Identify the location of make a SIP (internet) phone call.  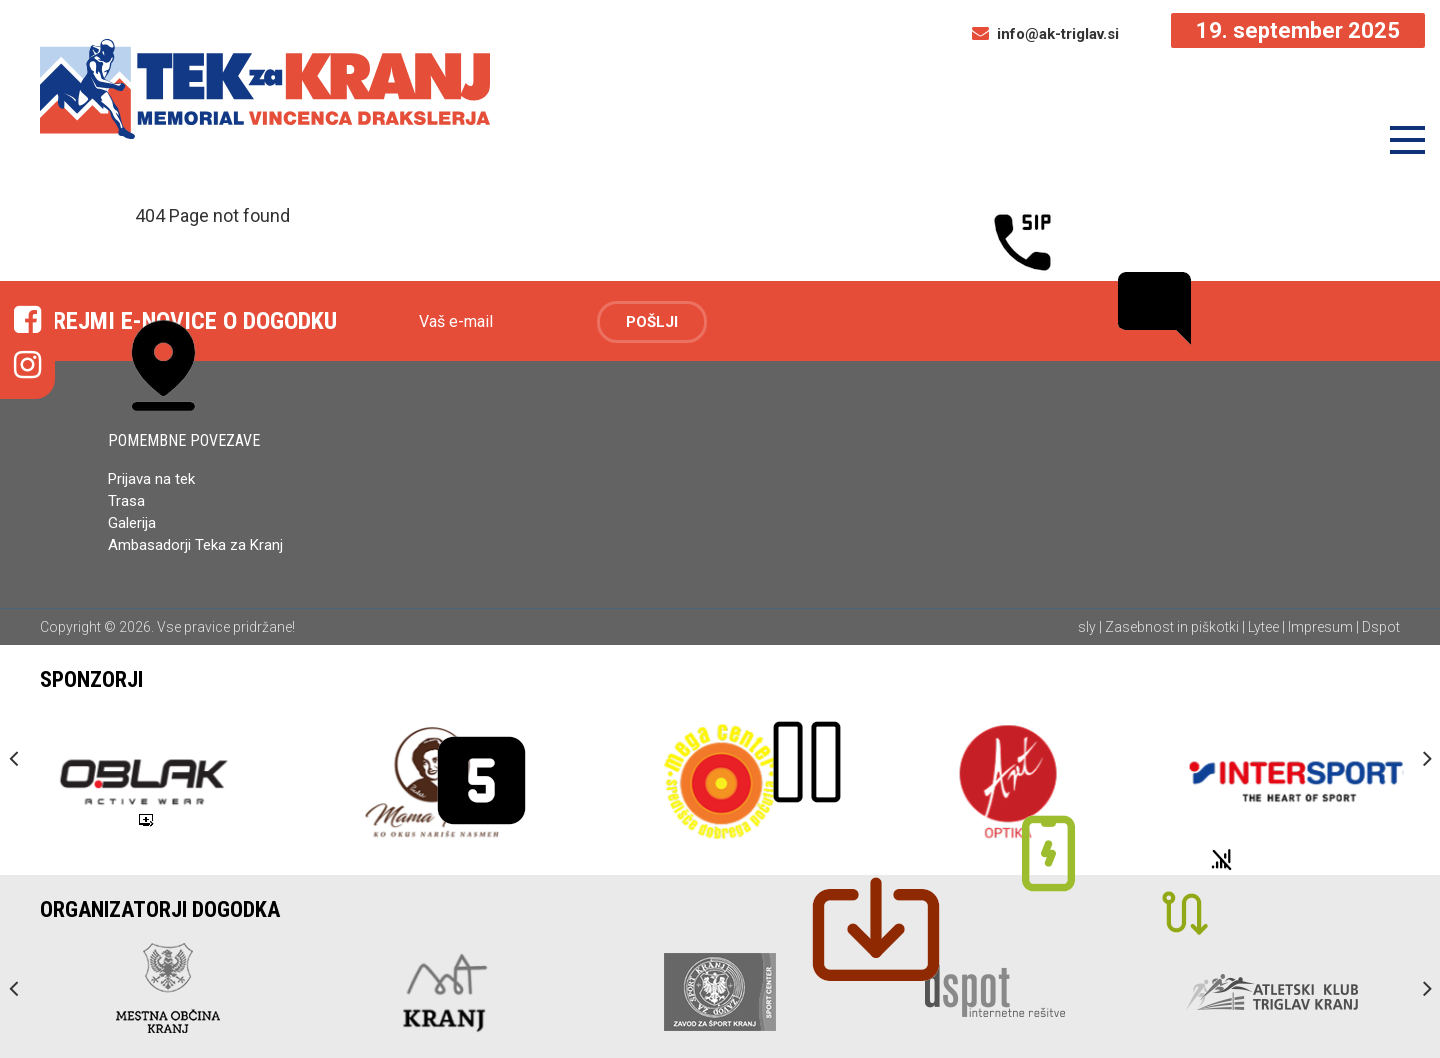
(1022, 242).